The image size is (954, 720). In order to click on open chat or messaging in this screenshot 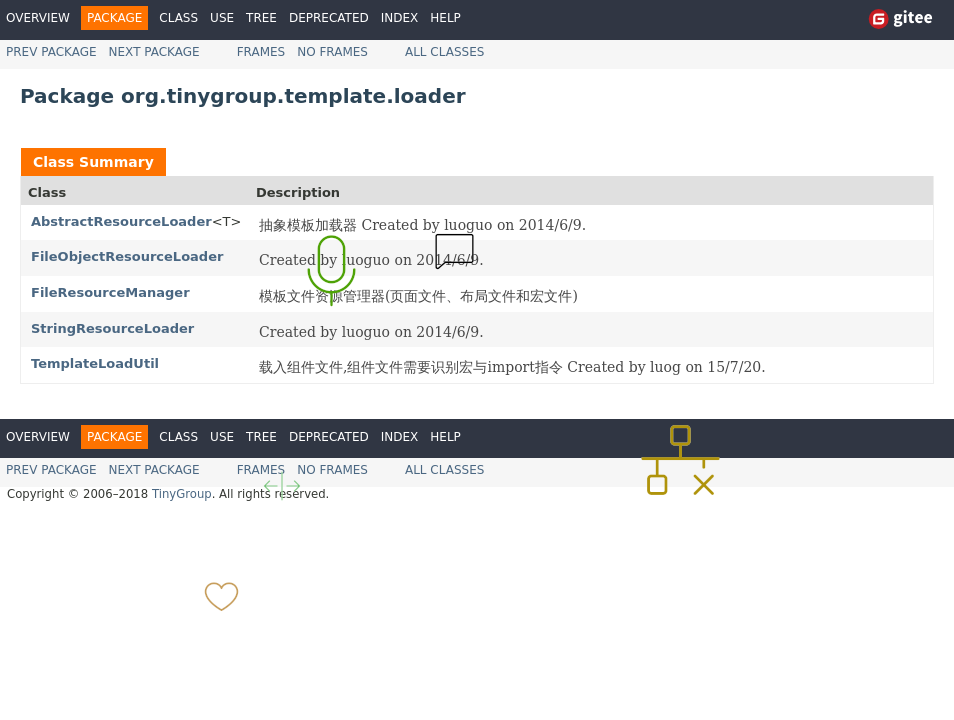, I will do `click(454, 248)`.